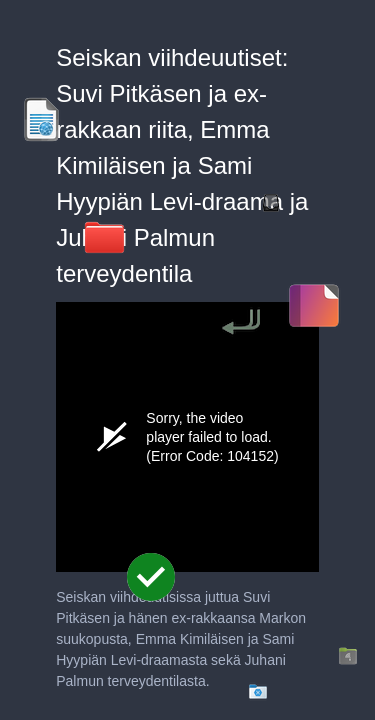 Image resolution: width=375 pixels, height=720 pixels. Describe the element at coordinates (314, 304) in the screenshot. I see `change desktop wallpaper settings` at that location.